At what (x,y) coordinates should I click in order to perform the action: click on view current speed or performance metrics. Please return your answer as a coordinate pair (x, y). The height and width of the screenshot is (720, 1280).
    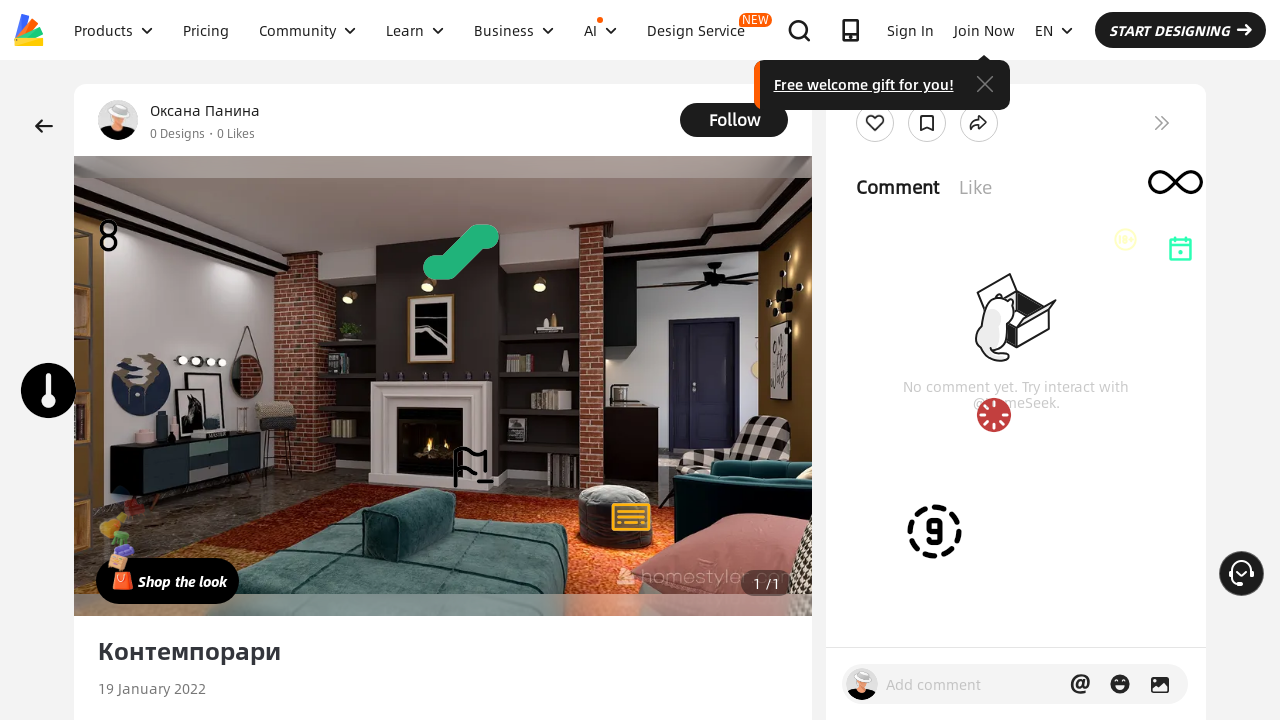
    Looking at the image, I should click on (48, 390).